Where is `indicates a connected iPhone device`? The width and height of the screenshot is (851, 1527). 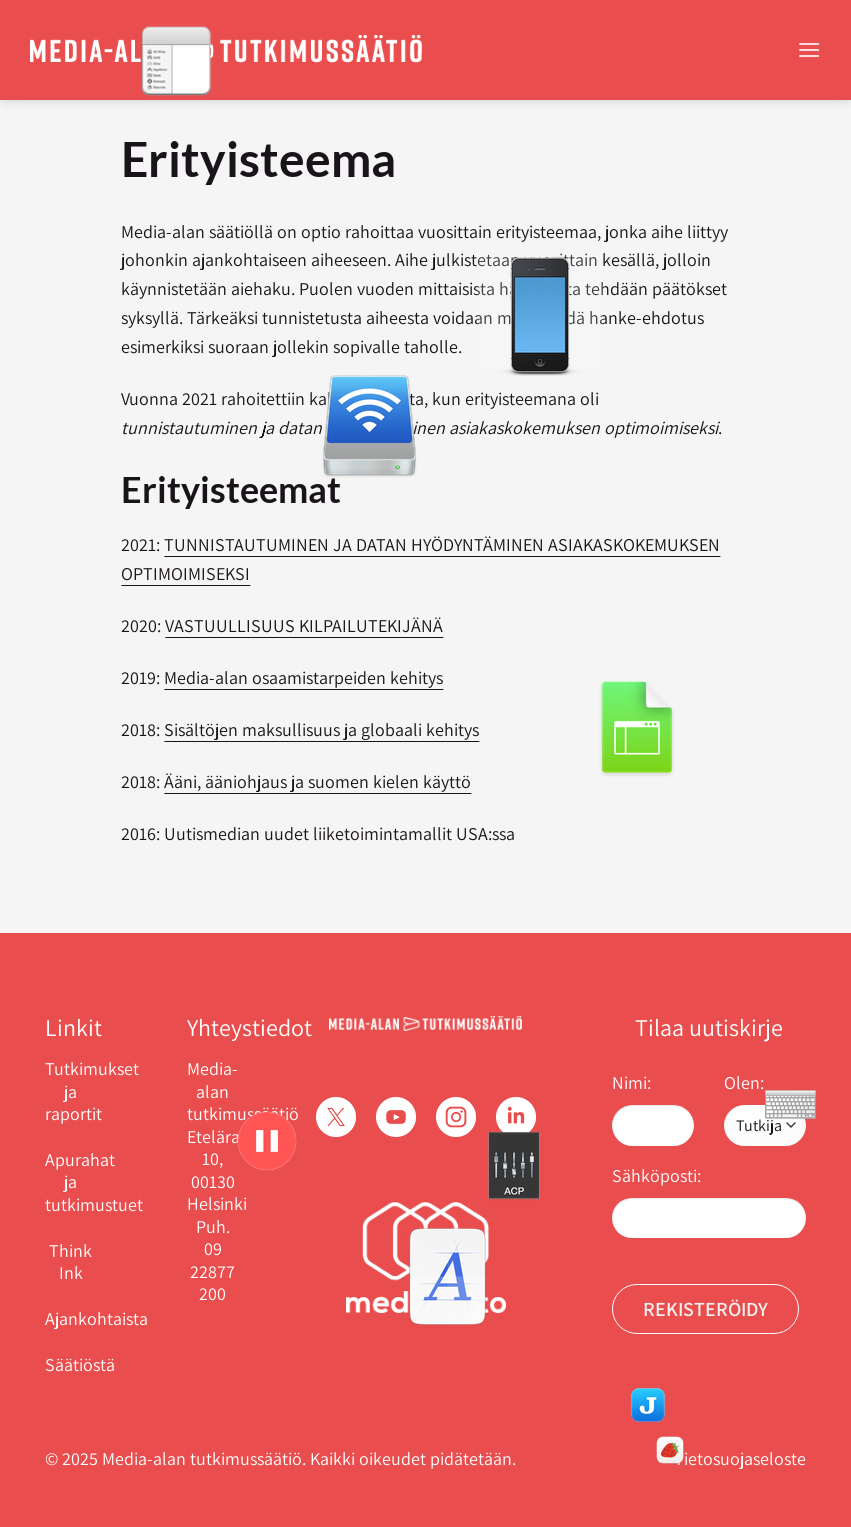 indicates a connected iPhone device is located at coordinates (540, 314).